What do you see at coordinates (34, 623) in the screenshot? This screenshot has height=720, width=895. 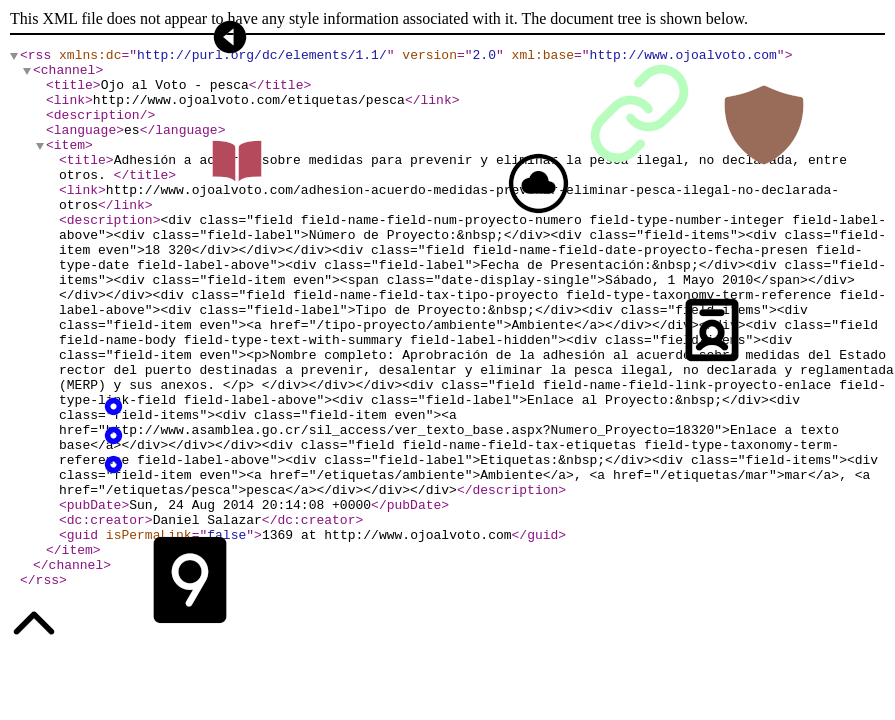 I see `collapse an expanded section` at bounding box center [34, 623].